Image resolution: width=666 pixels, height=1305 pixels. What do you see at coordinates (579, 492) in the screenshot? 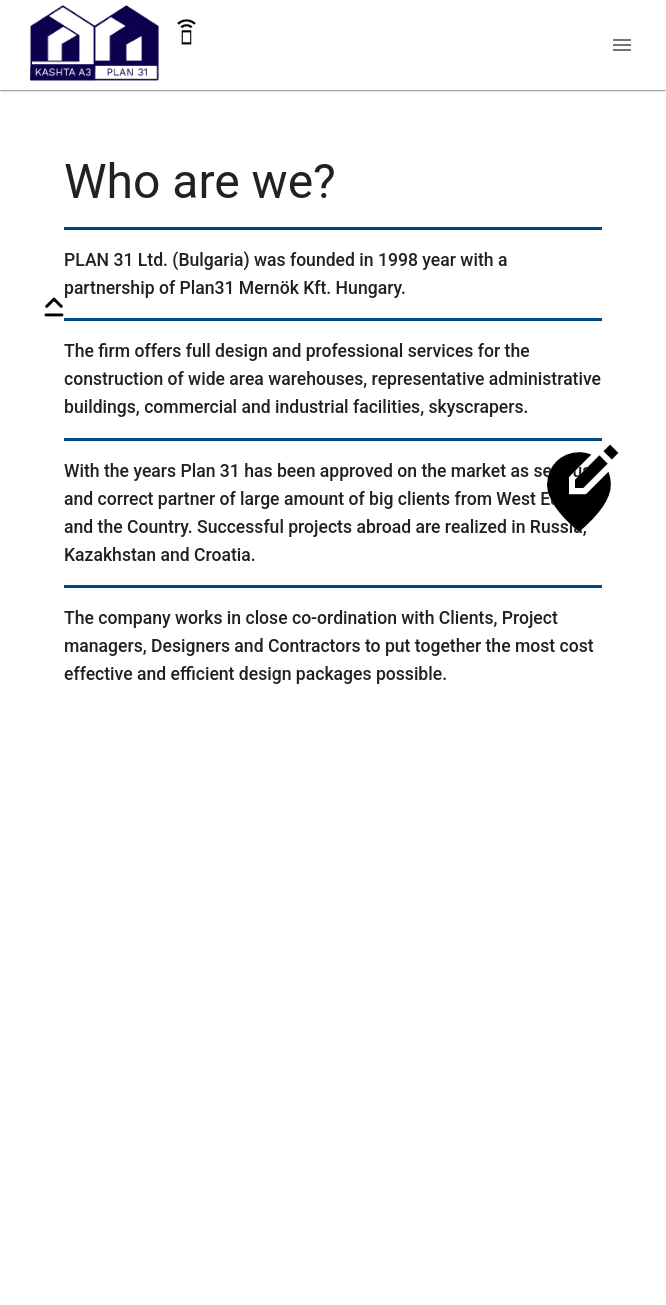
I see `edit a saved location` at bounding box center [579, 492].